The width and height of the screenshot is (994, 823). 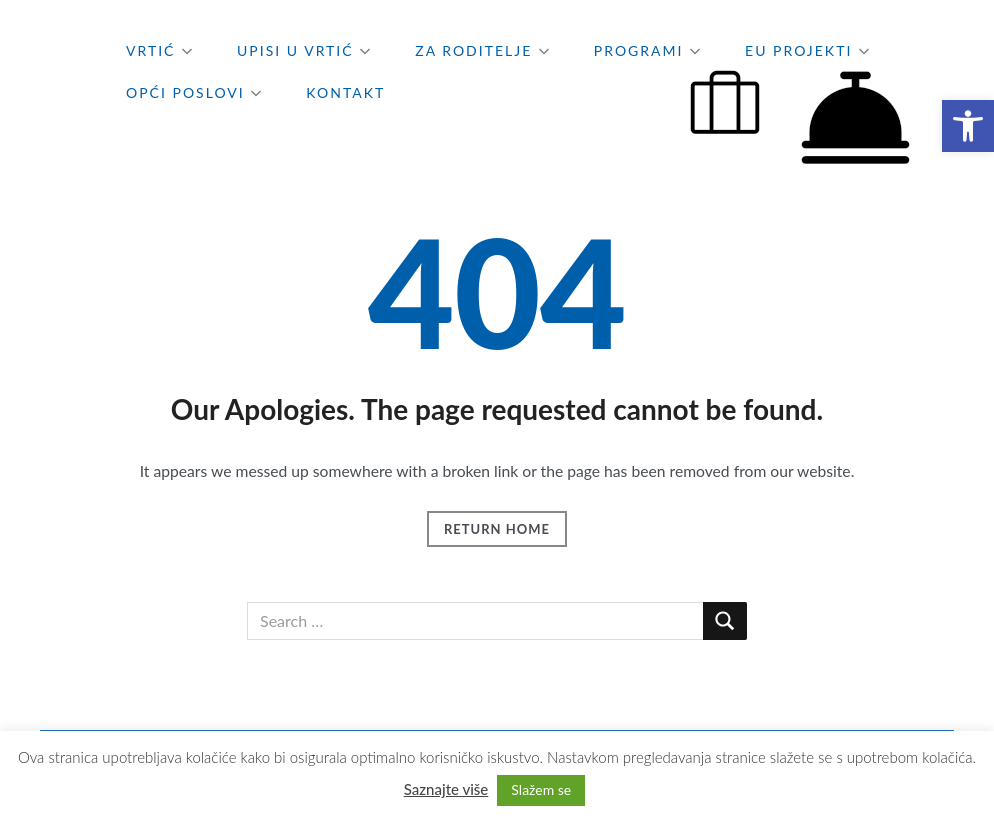 I want to click on request service or assistance, so click(x=855, y=121).